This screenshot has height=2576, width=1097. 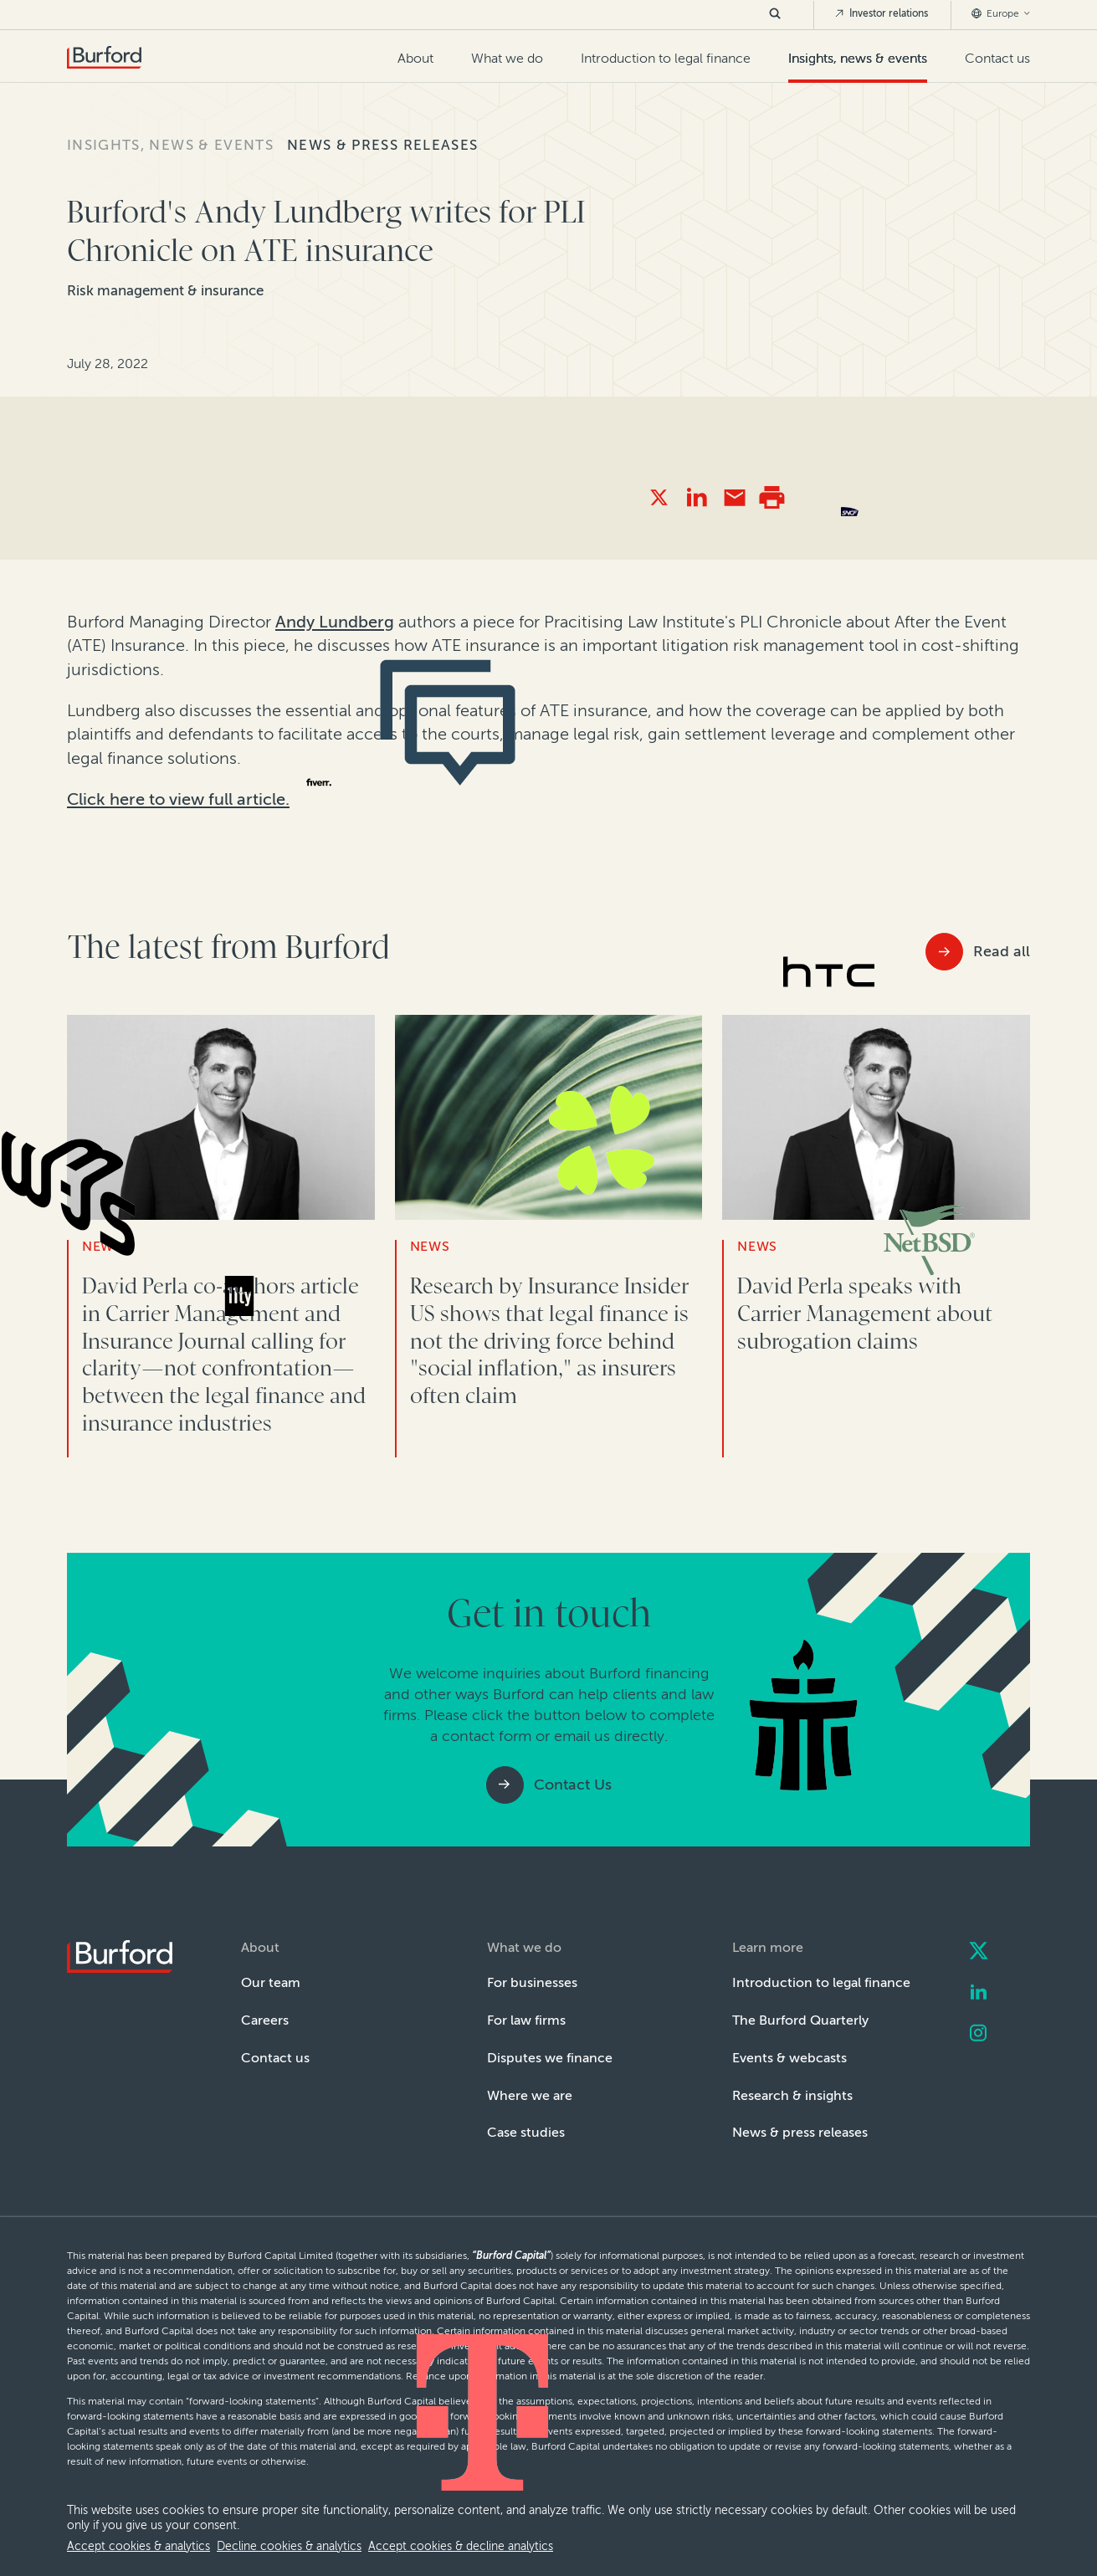 I want to click on visit Red Candle Games website or store page, so click(x=803, y=1715).